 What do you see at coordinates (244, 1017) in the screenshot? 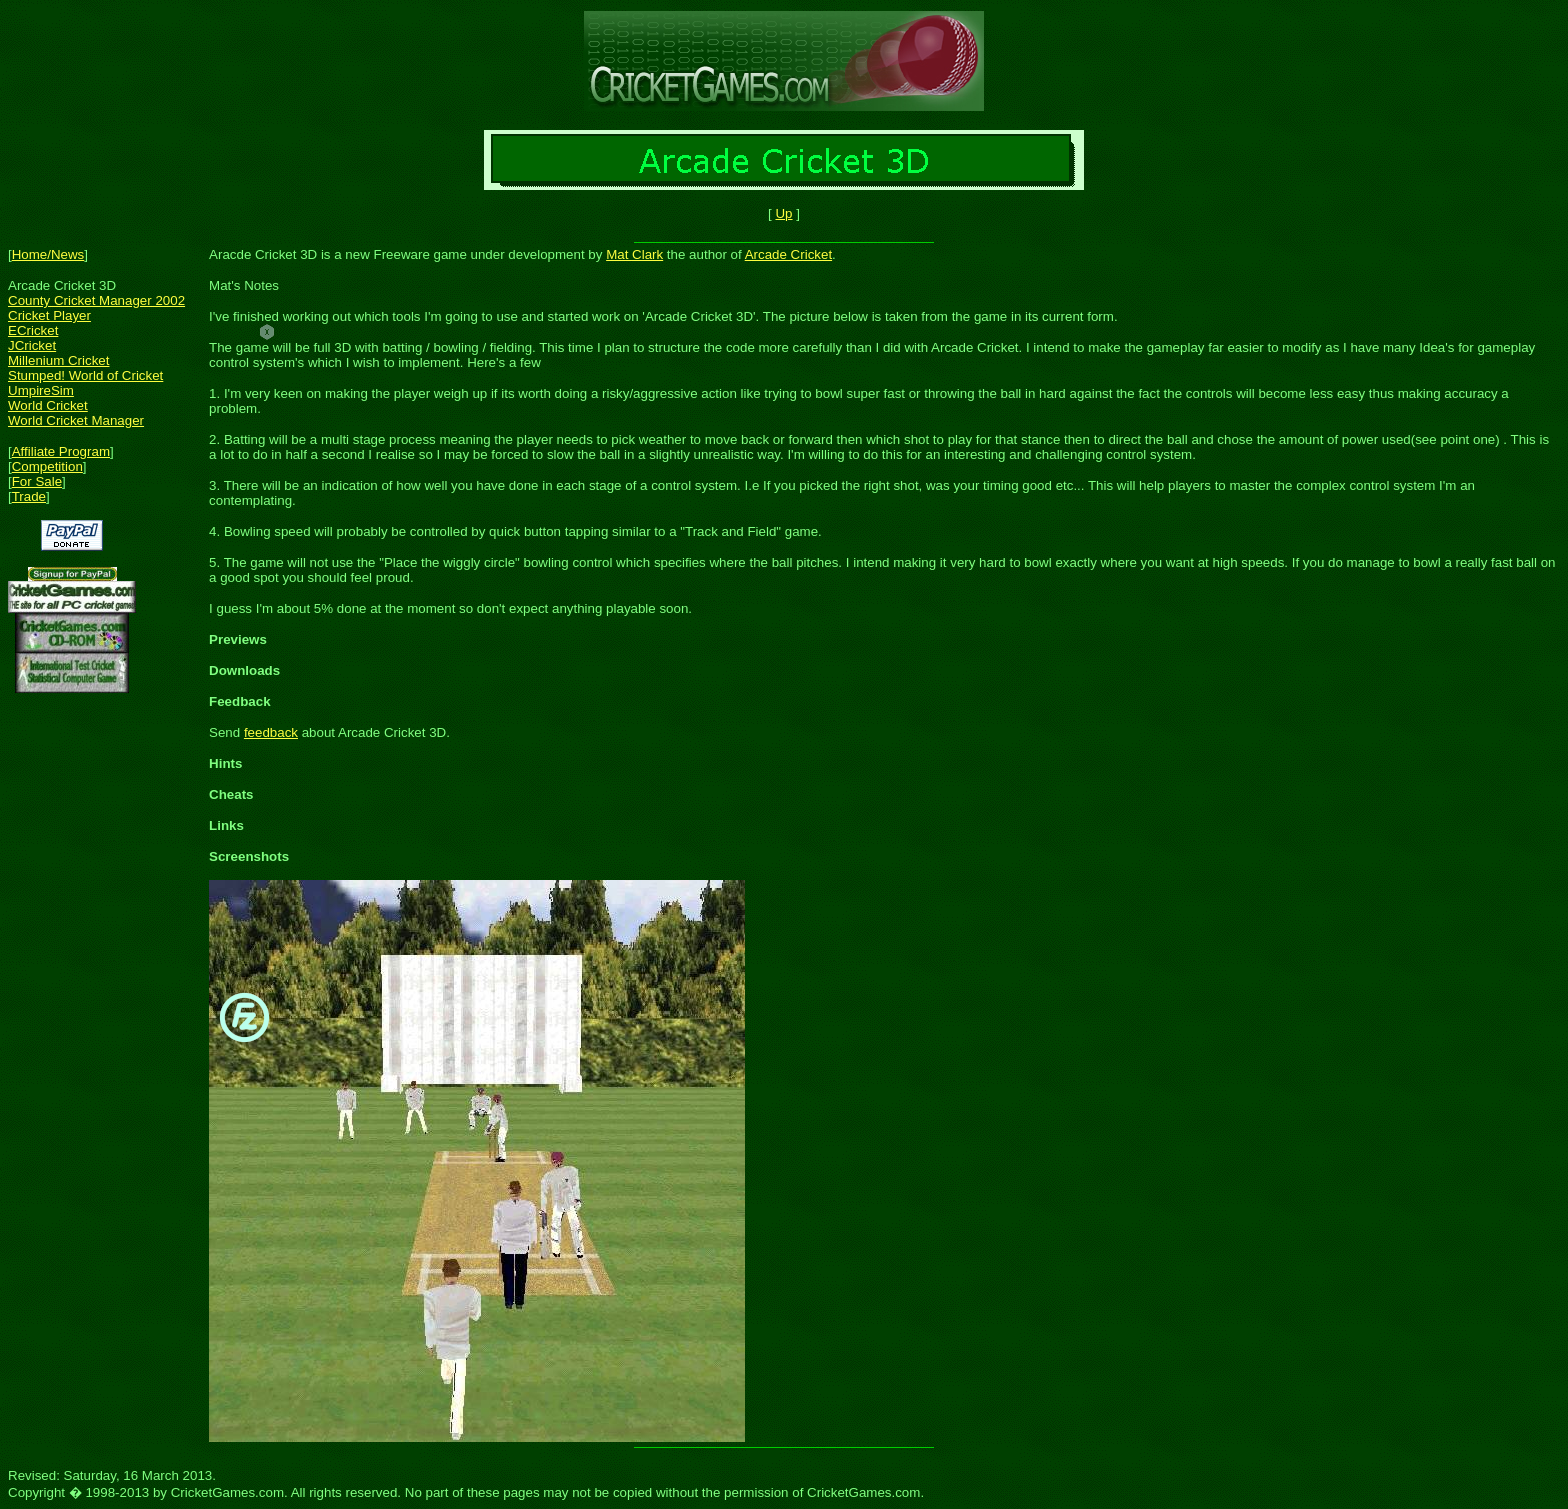
I see `open filezilla ftp client` at bounding box center [244, 1017].